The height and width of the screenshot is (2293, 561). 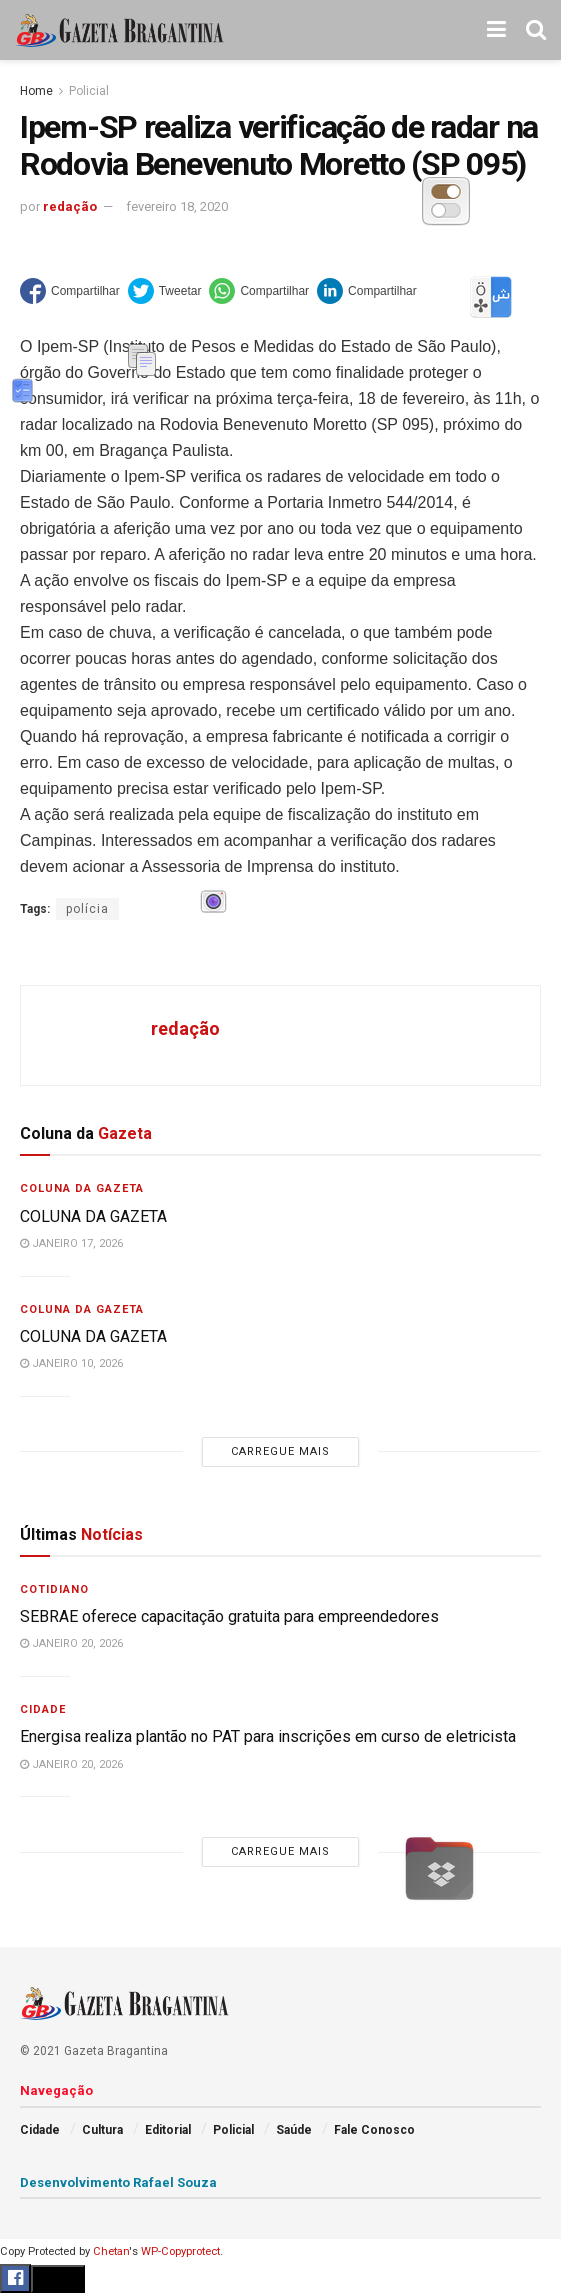 What do you see at coordinates (142, 360) in the screenshot?
I see `copy selected content to clipboard` at bounding box center [142, 360].